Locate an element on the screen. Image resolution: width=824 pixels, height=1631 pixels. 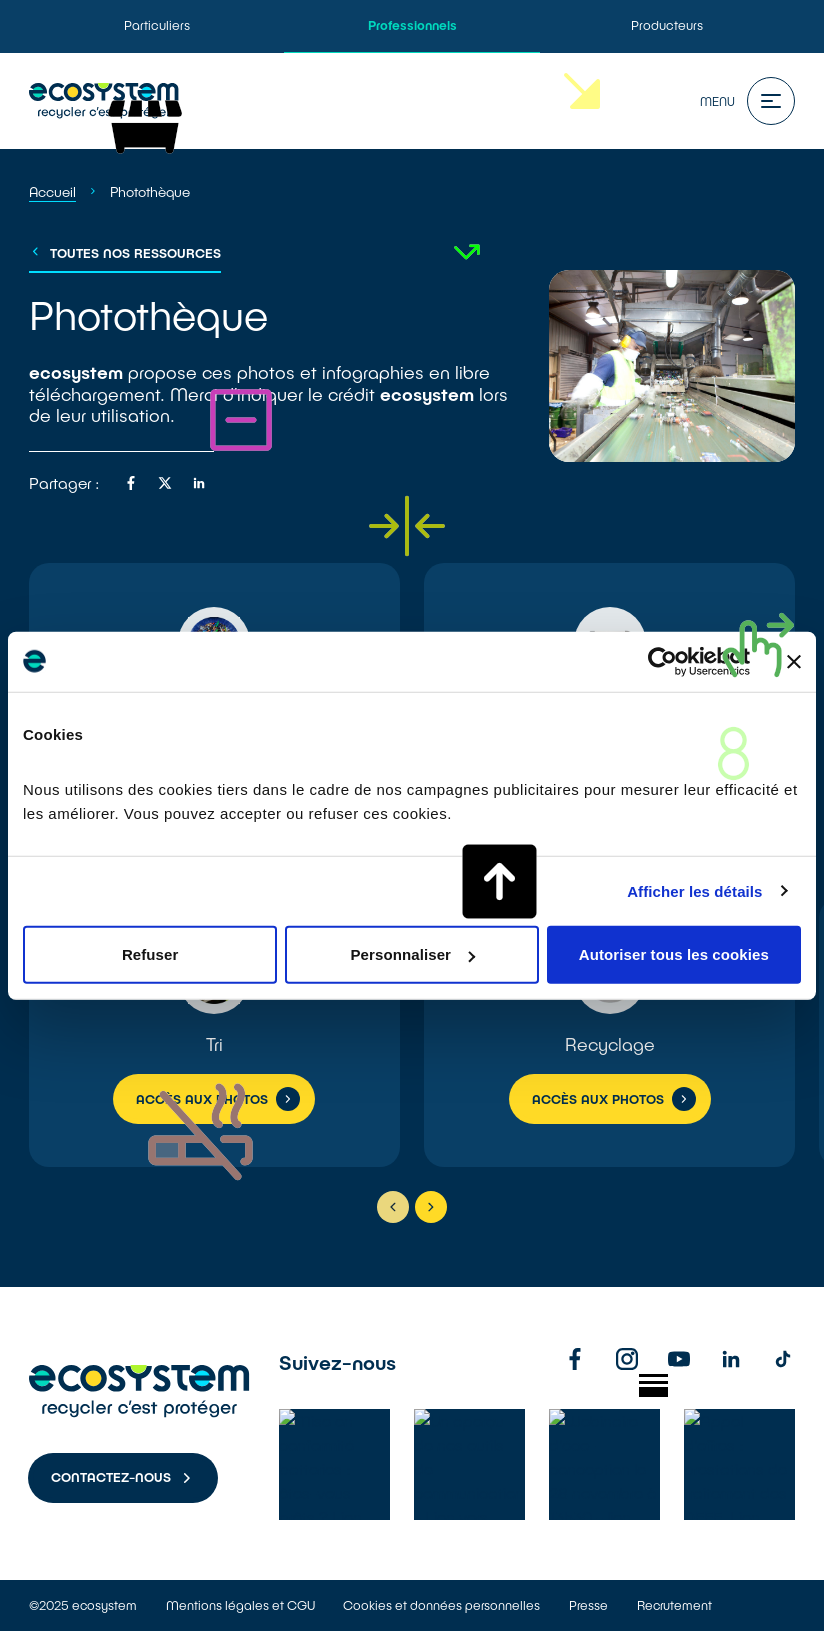
upload a file or content is located at coordinates (499, 881).